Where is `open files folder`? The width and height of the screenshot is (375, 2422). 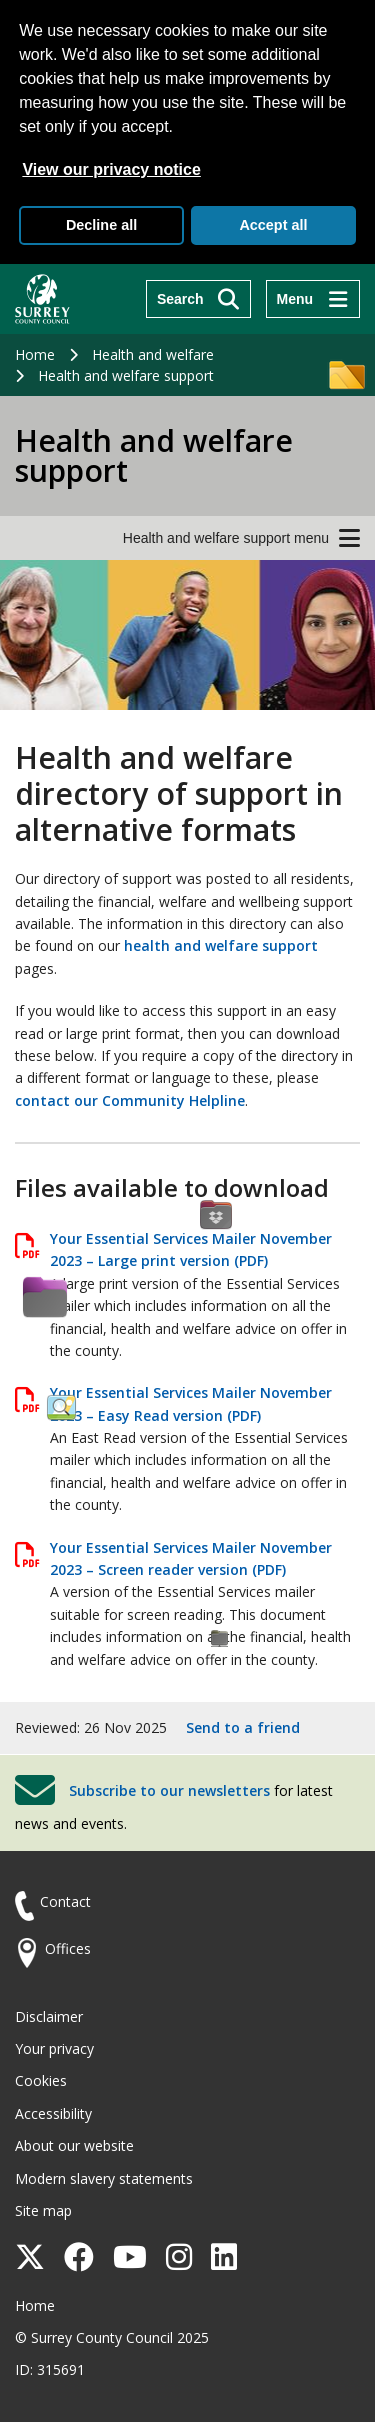 open files folder is located at coordinates (347, 376).